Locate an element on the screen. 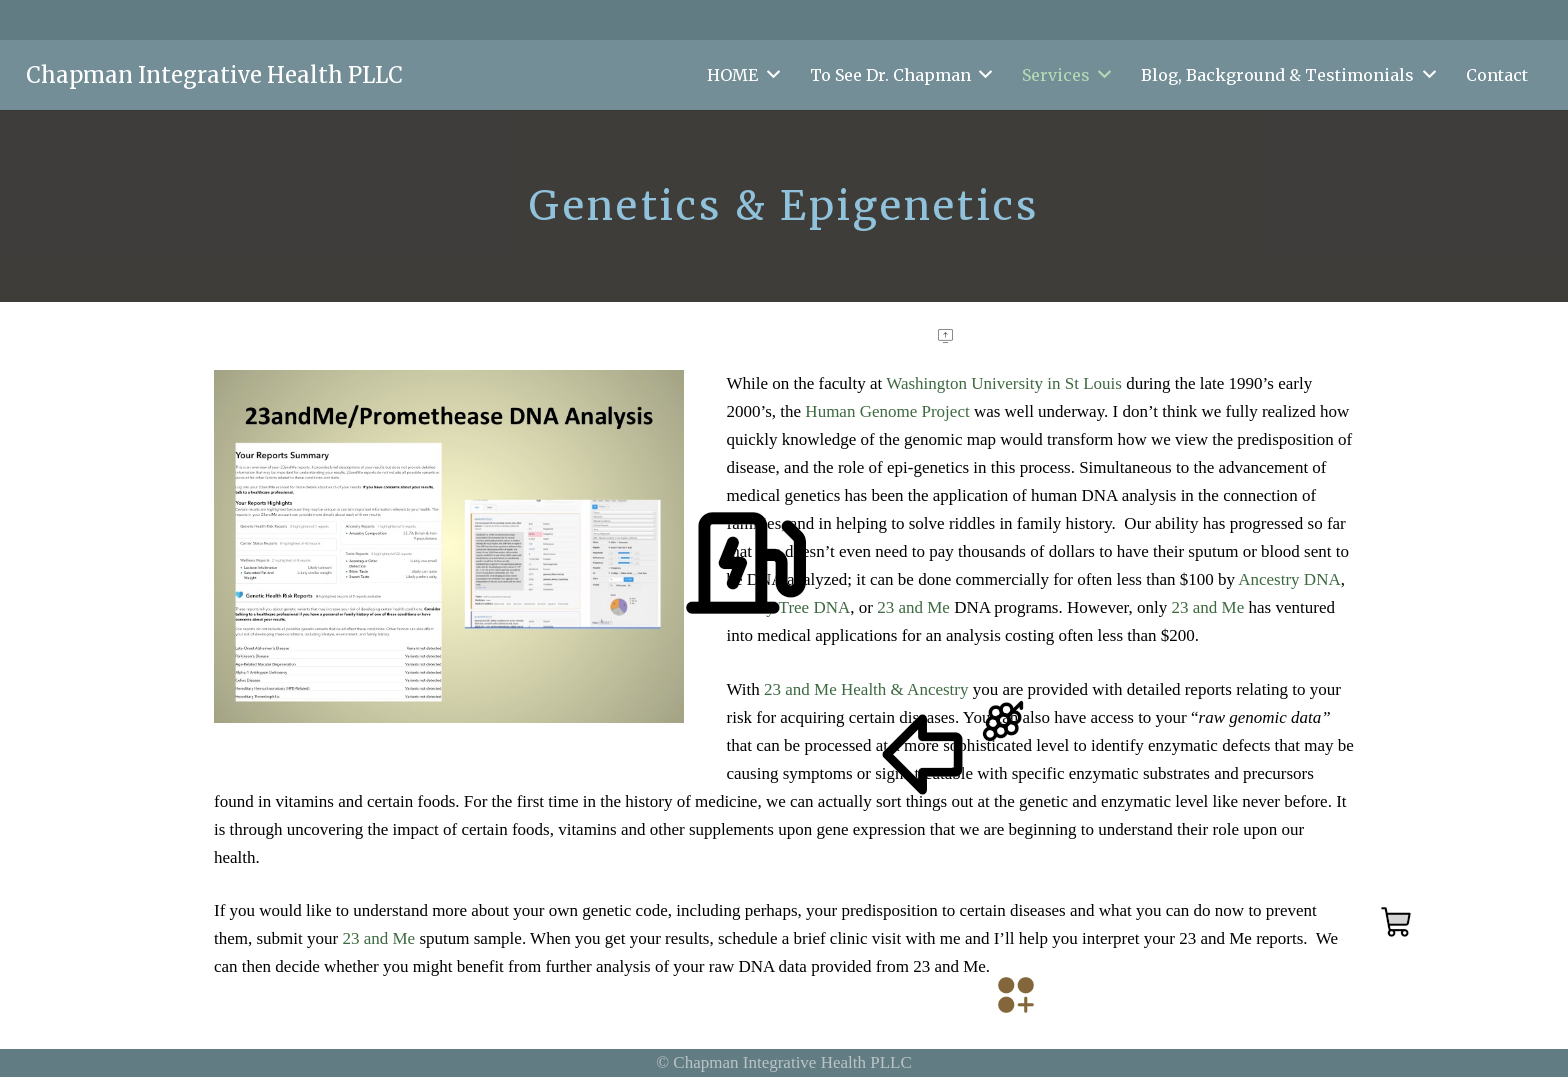  indicates grape or wine-related content is located at coordinates (1003, 721).